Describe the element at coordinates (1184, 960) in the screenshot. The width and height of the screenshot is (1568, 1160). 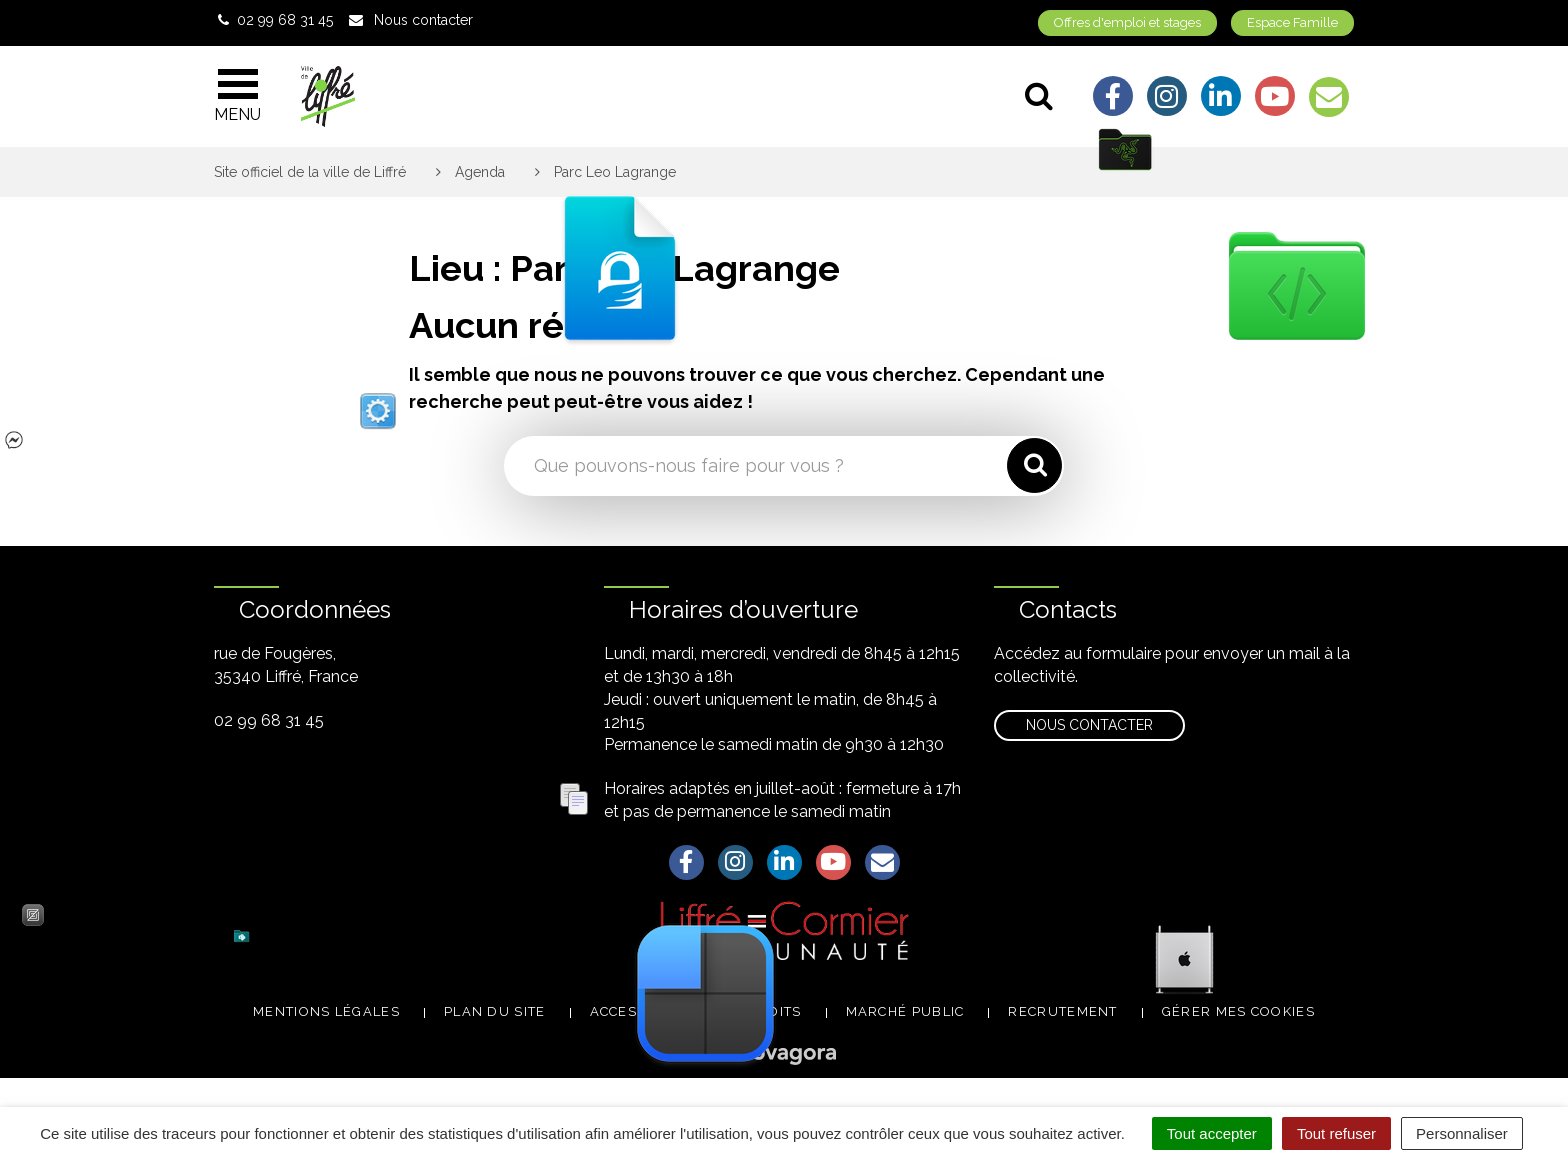
I see `mac pro desktop computer` at that location.